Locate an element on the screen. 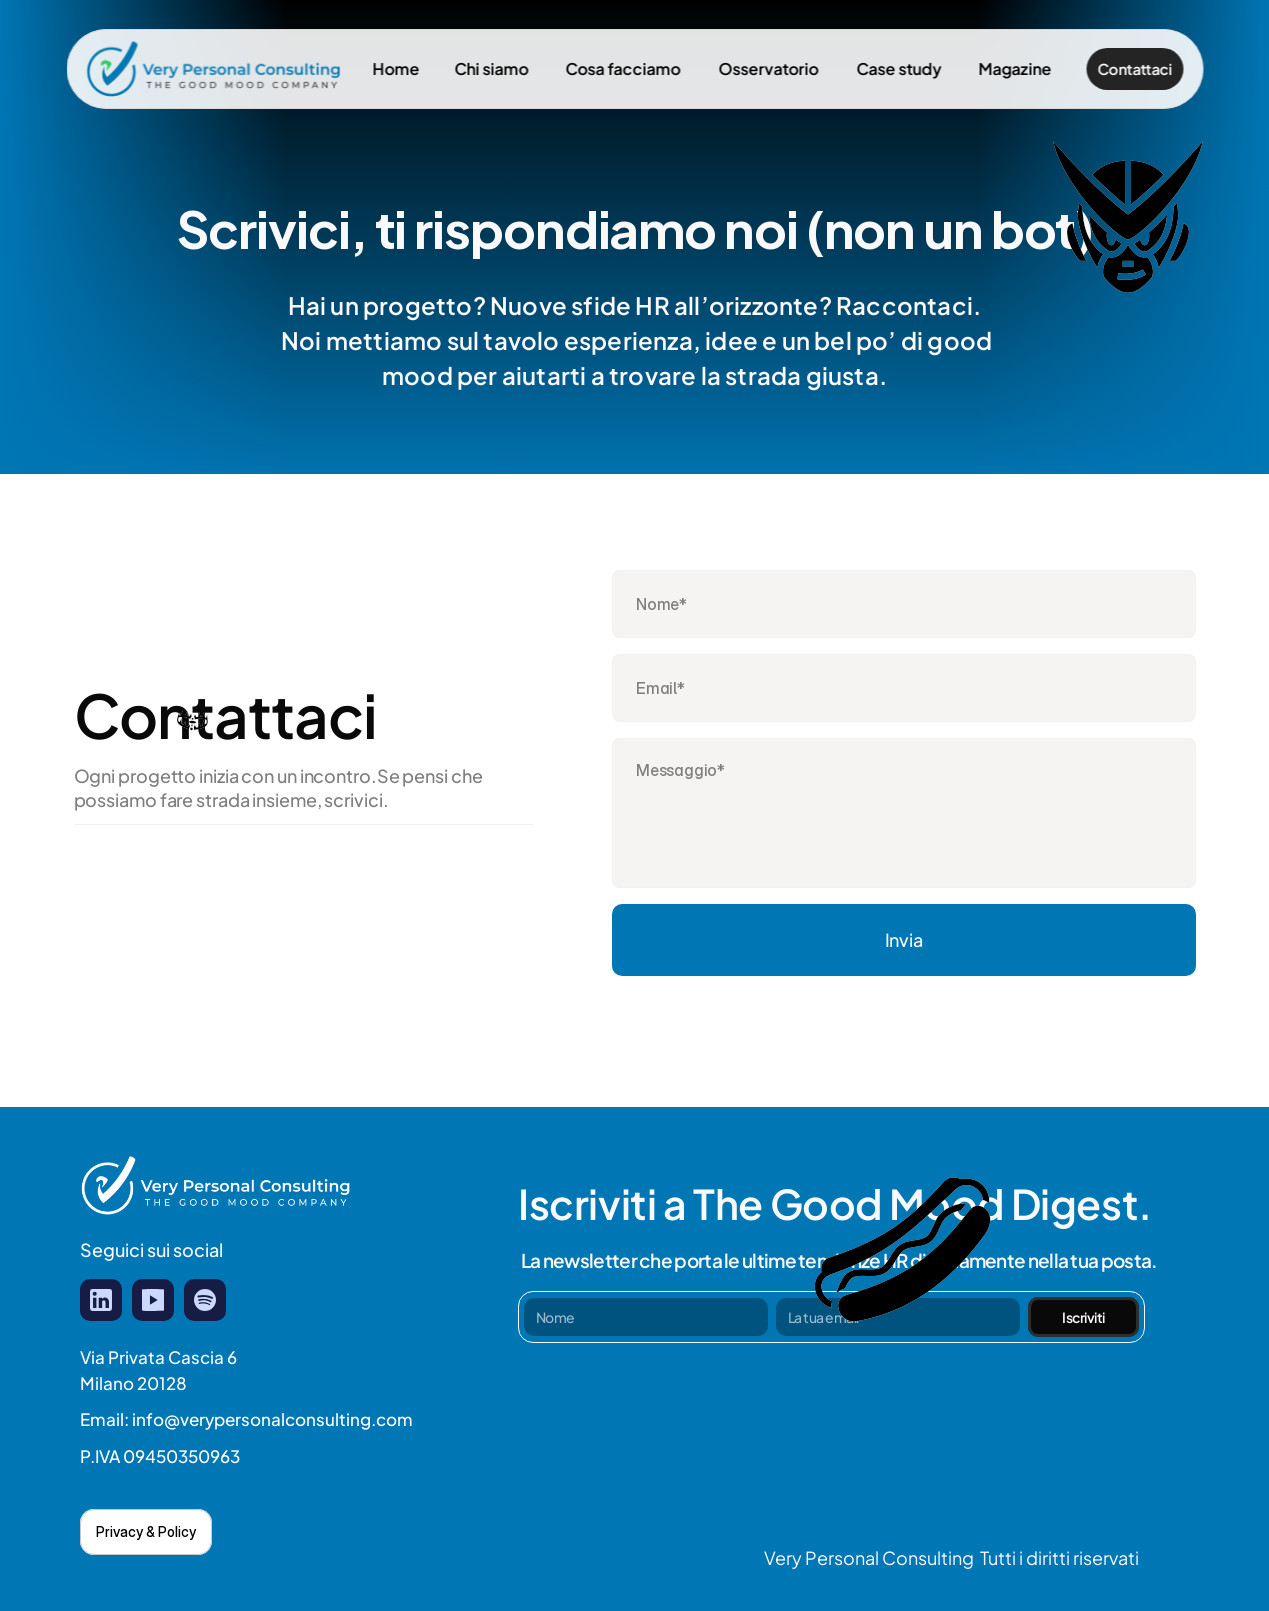 Image resolution: width=1269 pixels, height=1611 pixels. set a trap for enemies or animals is located at coordinates (192, 719).